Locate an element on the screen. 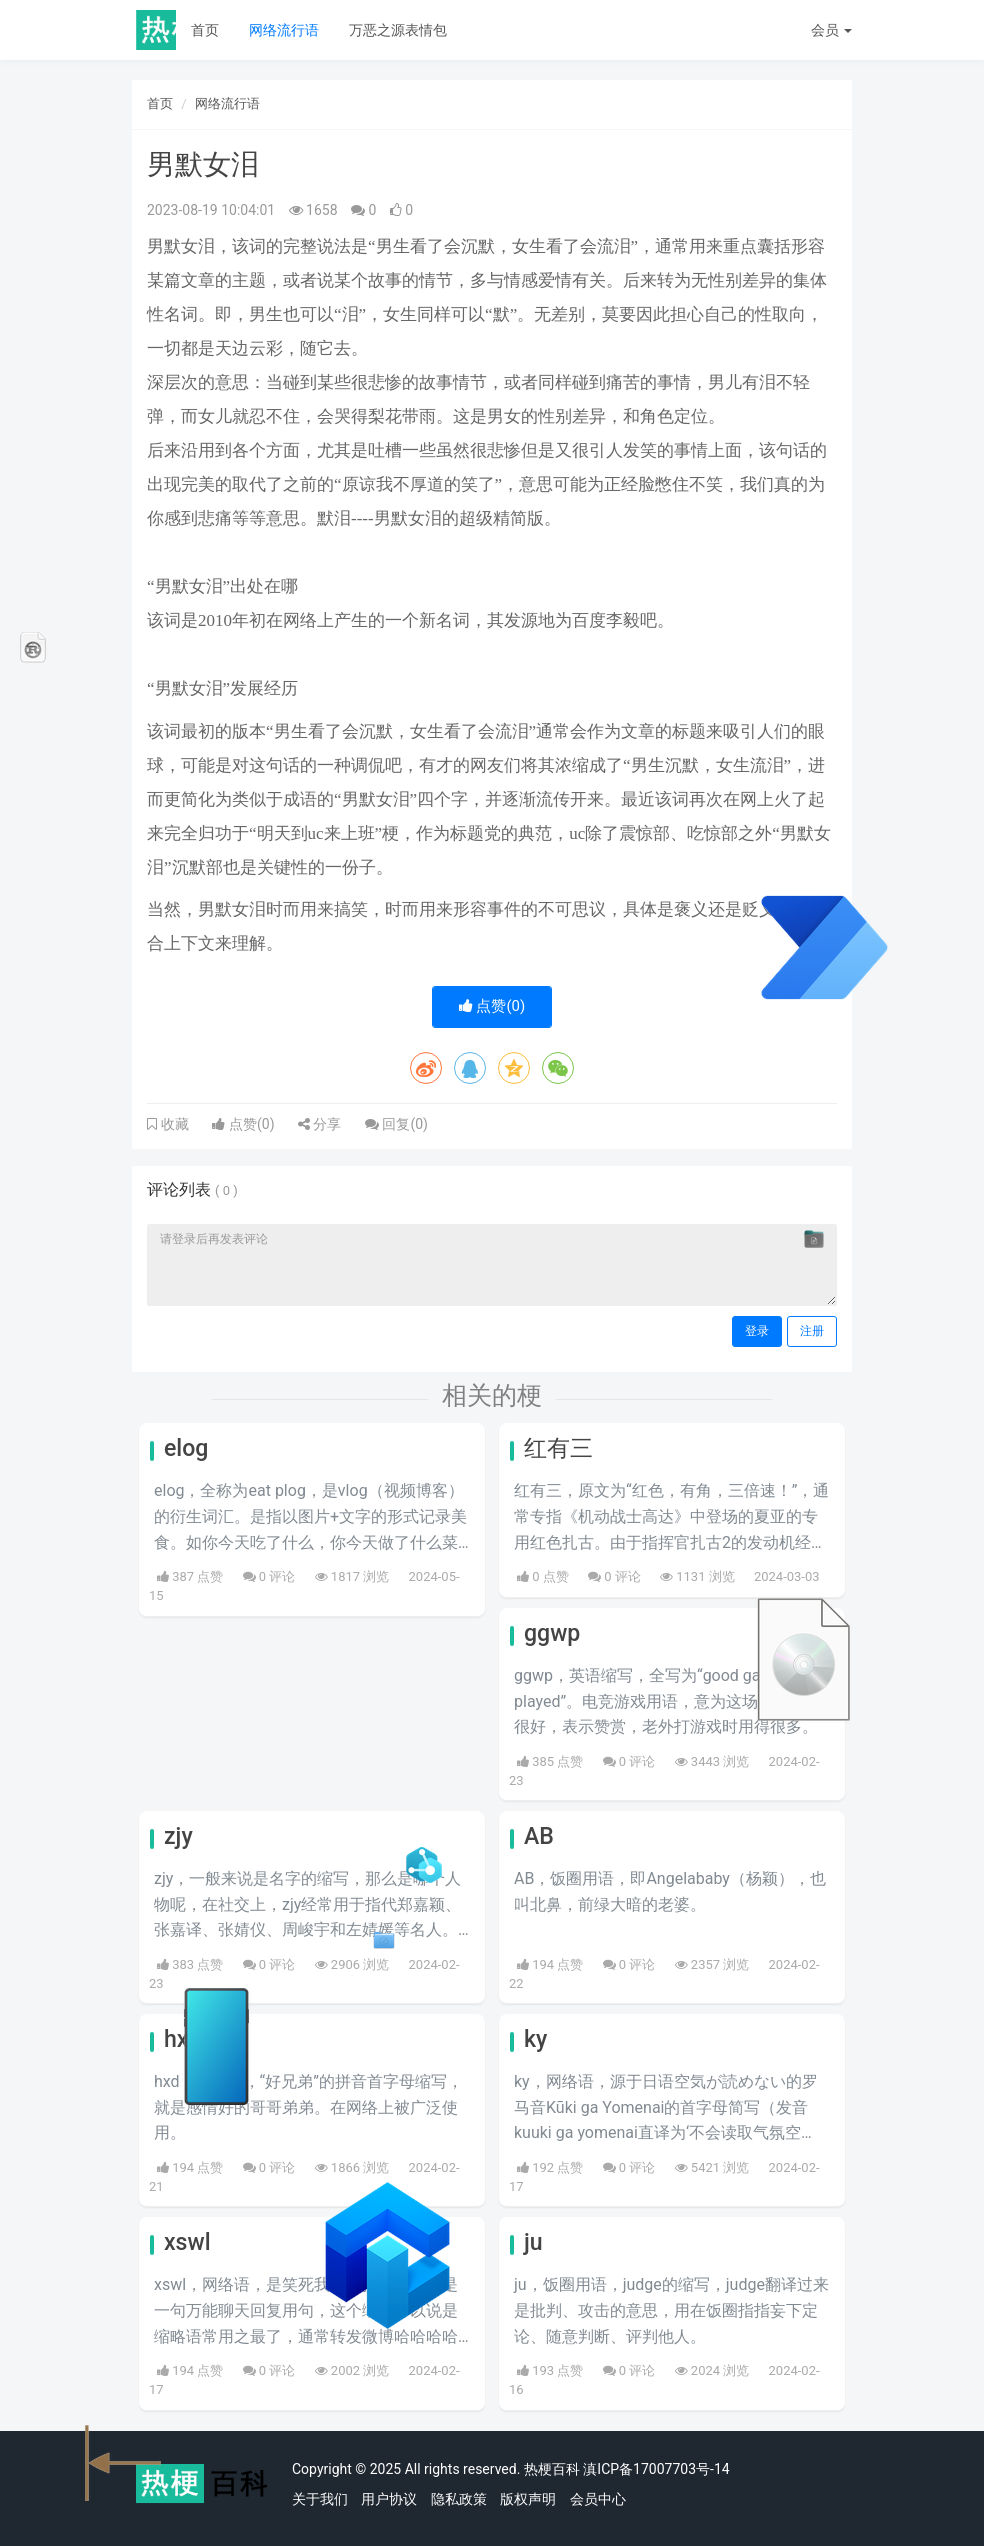 This screenshot has width=984, height=2546. open microsoft power automate is located at coordinates (824, 947).